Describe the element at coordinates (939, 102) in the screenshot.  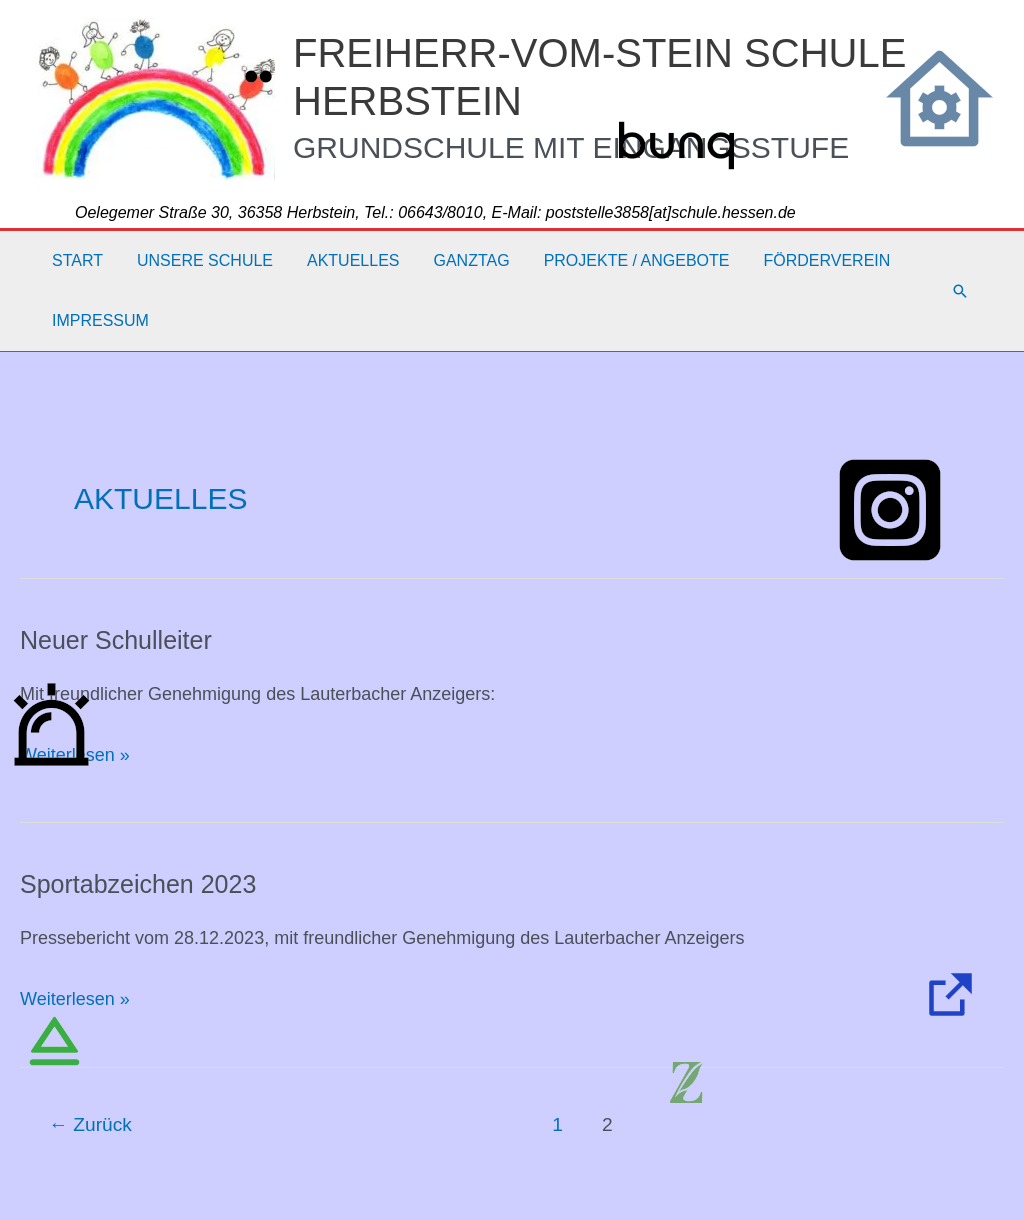
I see `access home settings` at that location.